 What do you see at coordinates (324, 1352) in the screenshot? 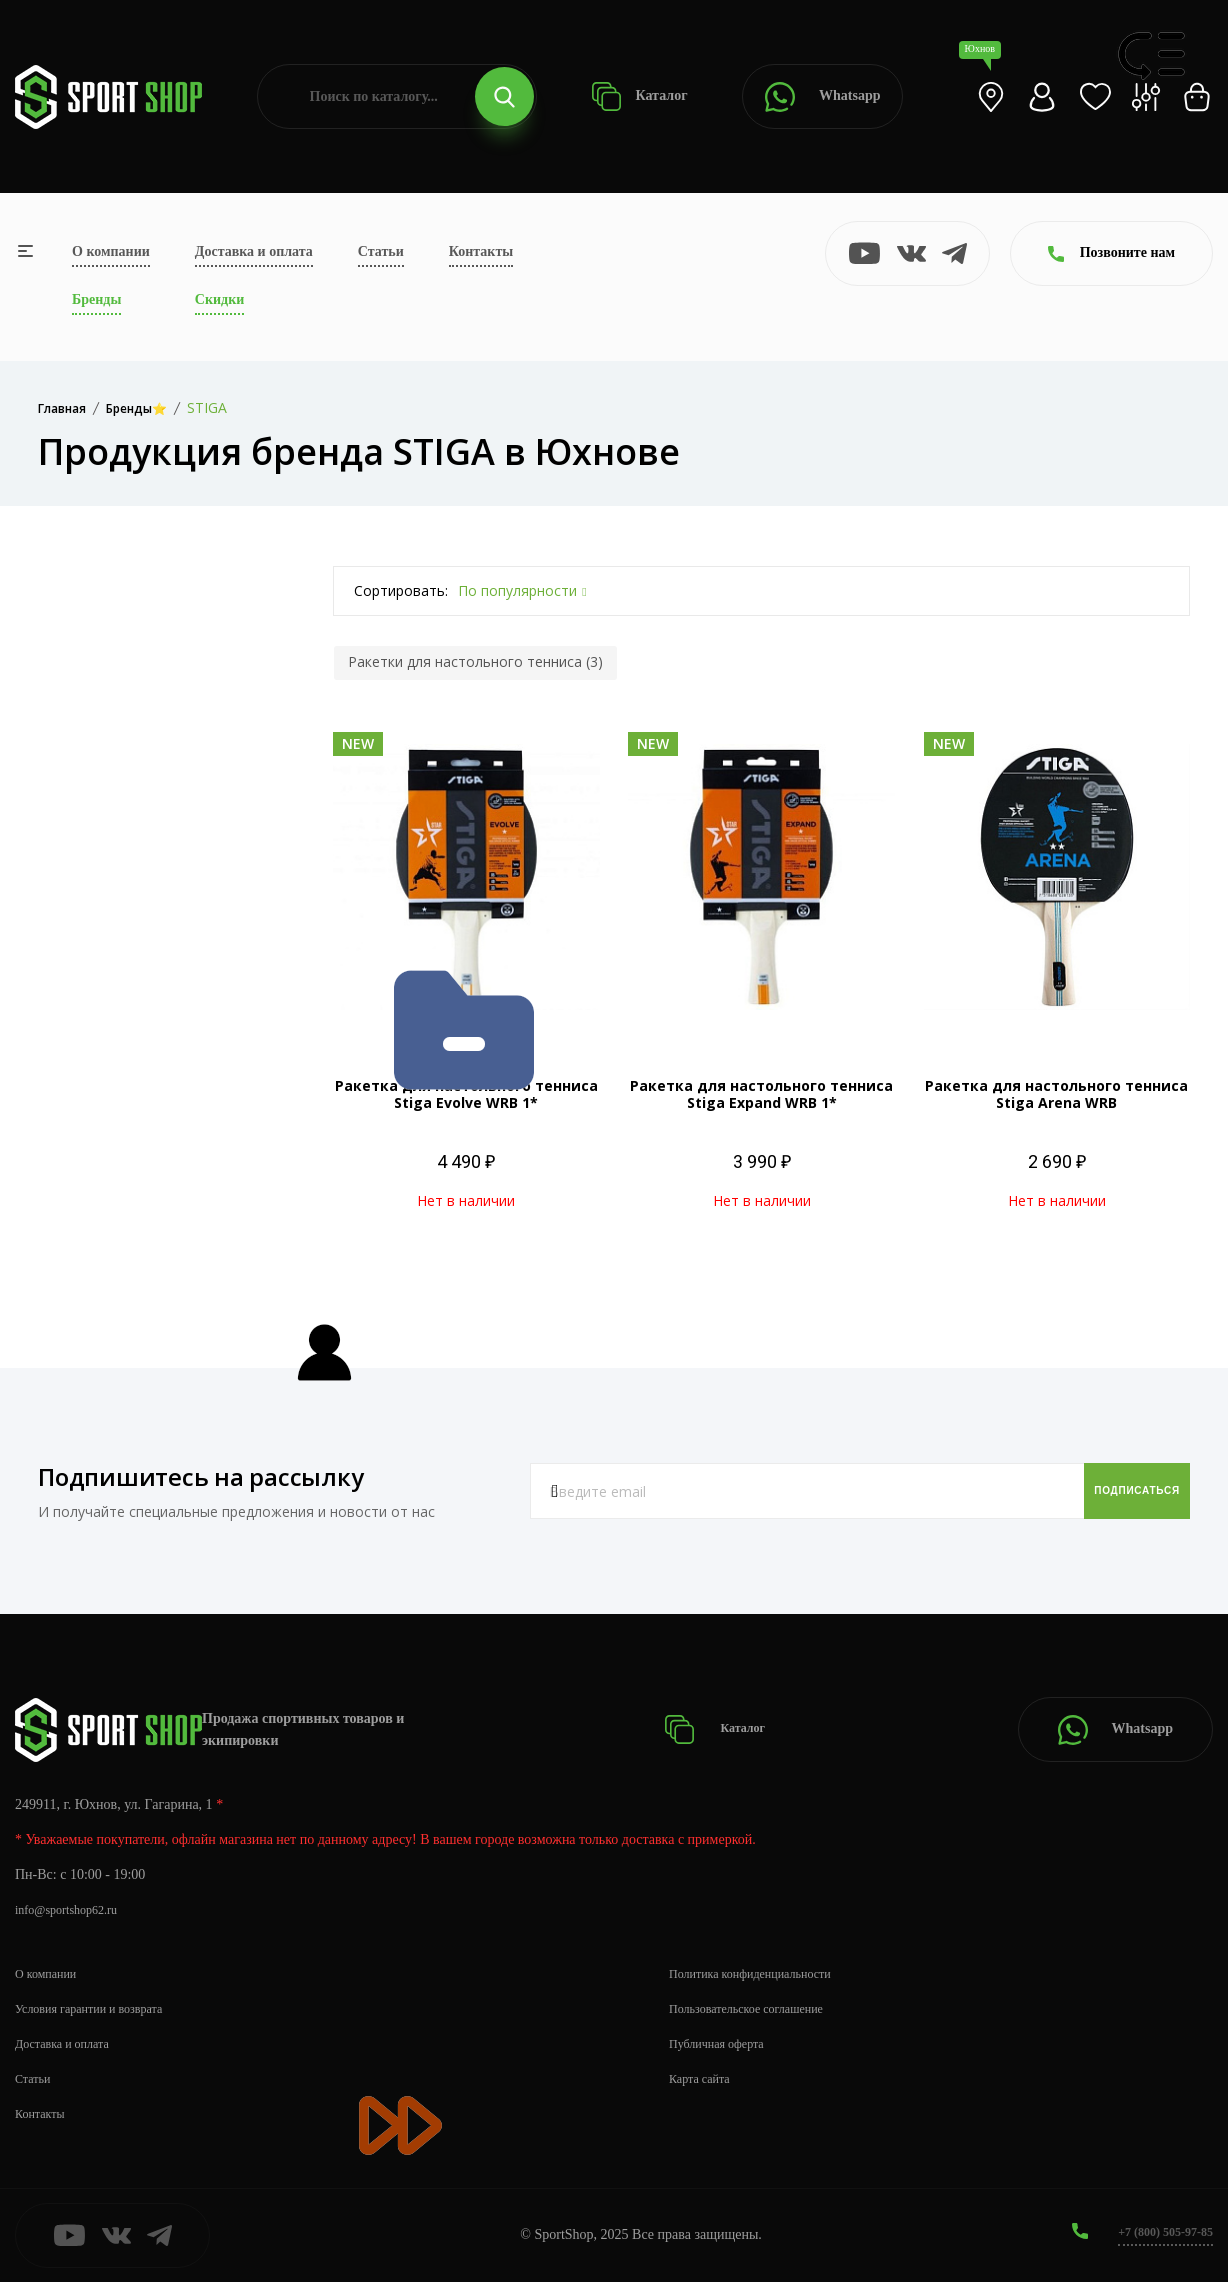
I see `view your profile` at bounding box center [324, 1352].